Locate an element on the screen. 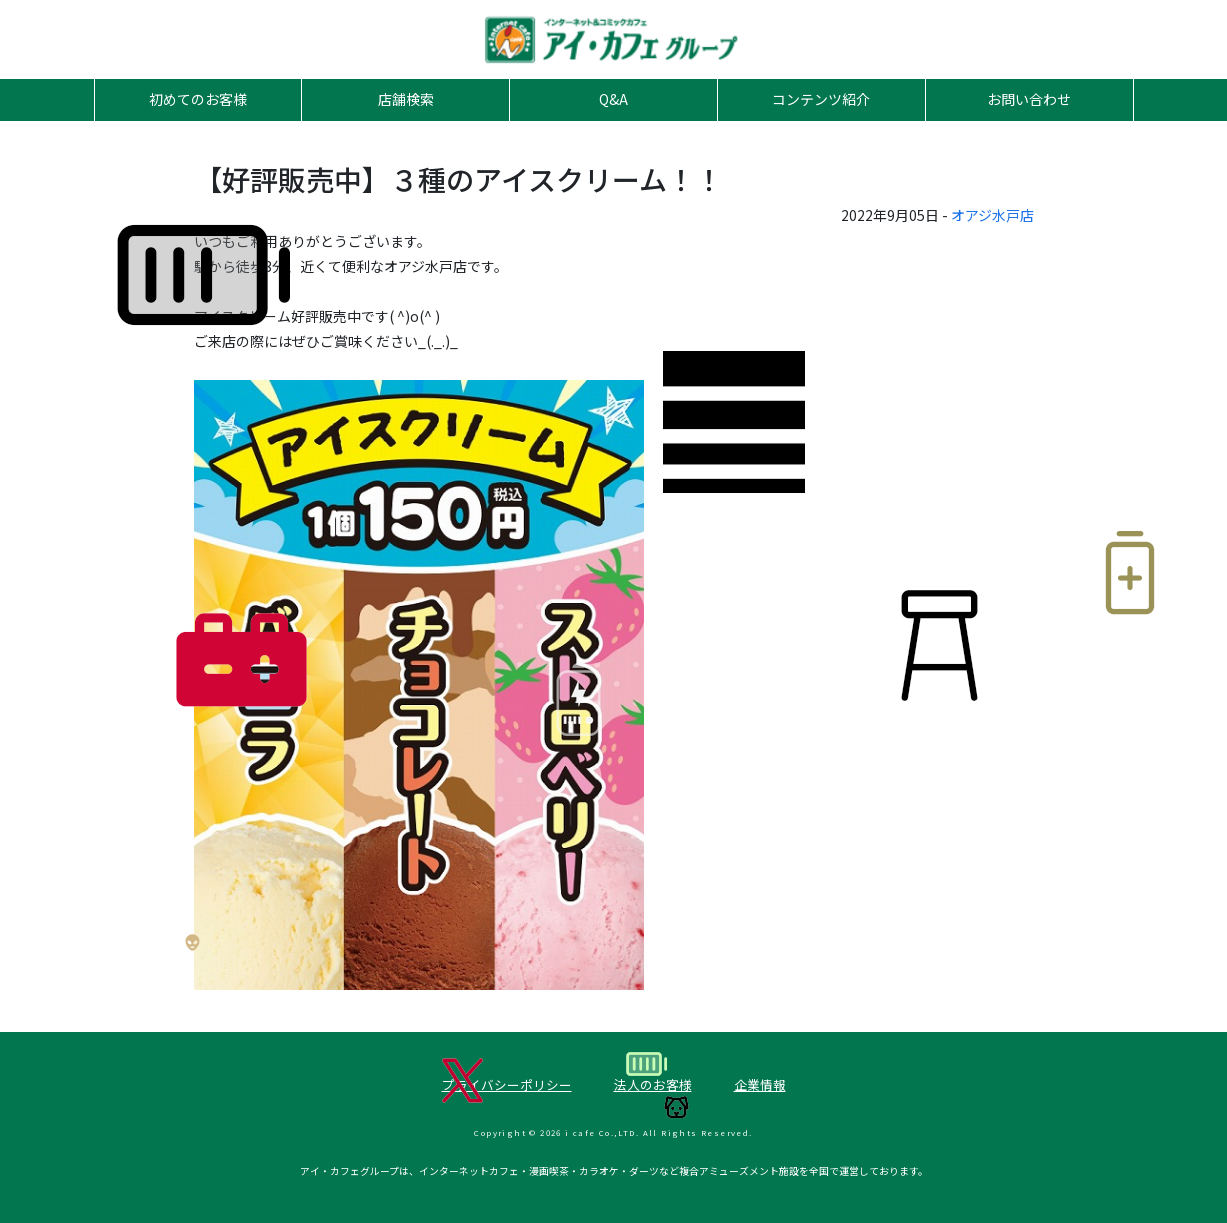 Image resolution: width=1227 pixels, height=1223 pixels. share to X (formerly Twitter) is located at coordinates (462, 1080).